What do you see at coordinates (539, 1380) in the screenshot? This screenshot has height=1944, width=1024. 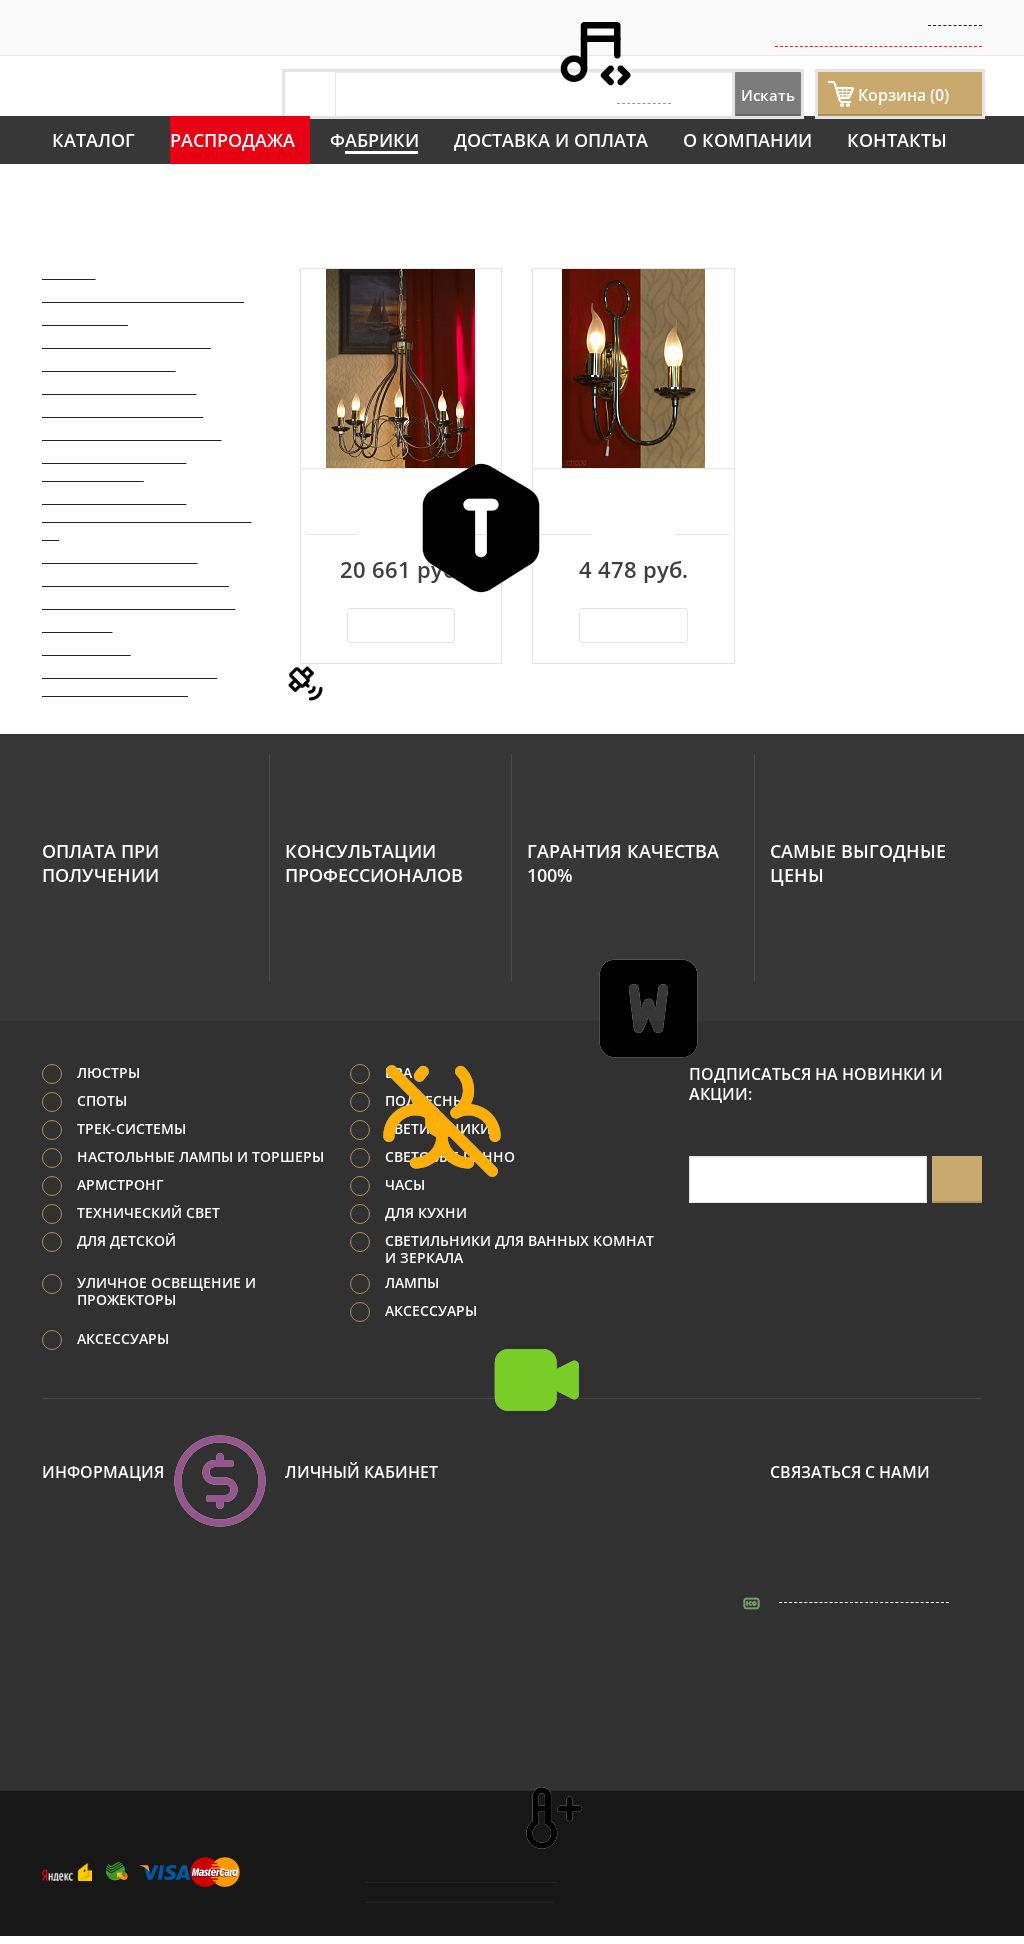 I see `start a video call` at bounding box center [539, 1380].